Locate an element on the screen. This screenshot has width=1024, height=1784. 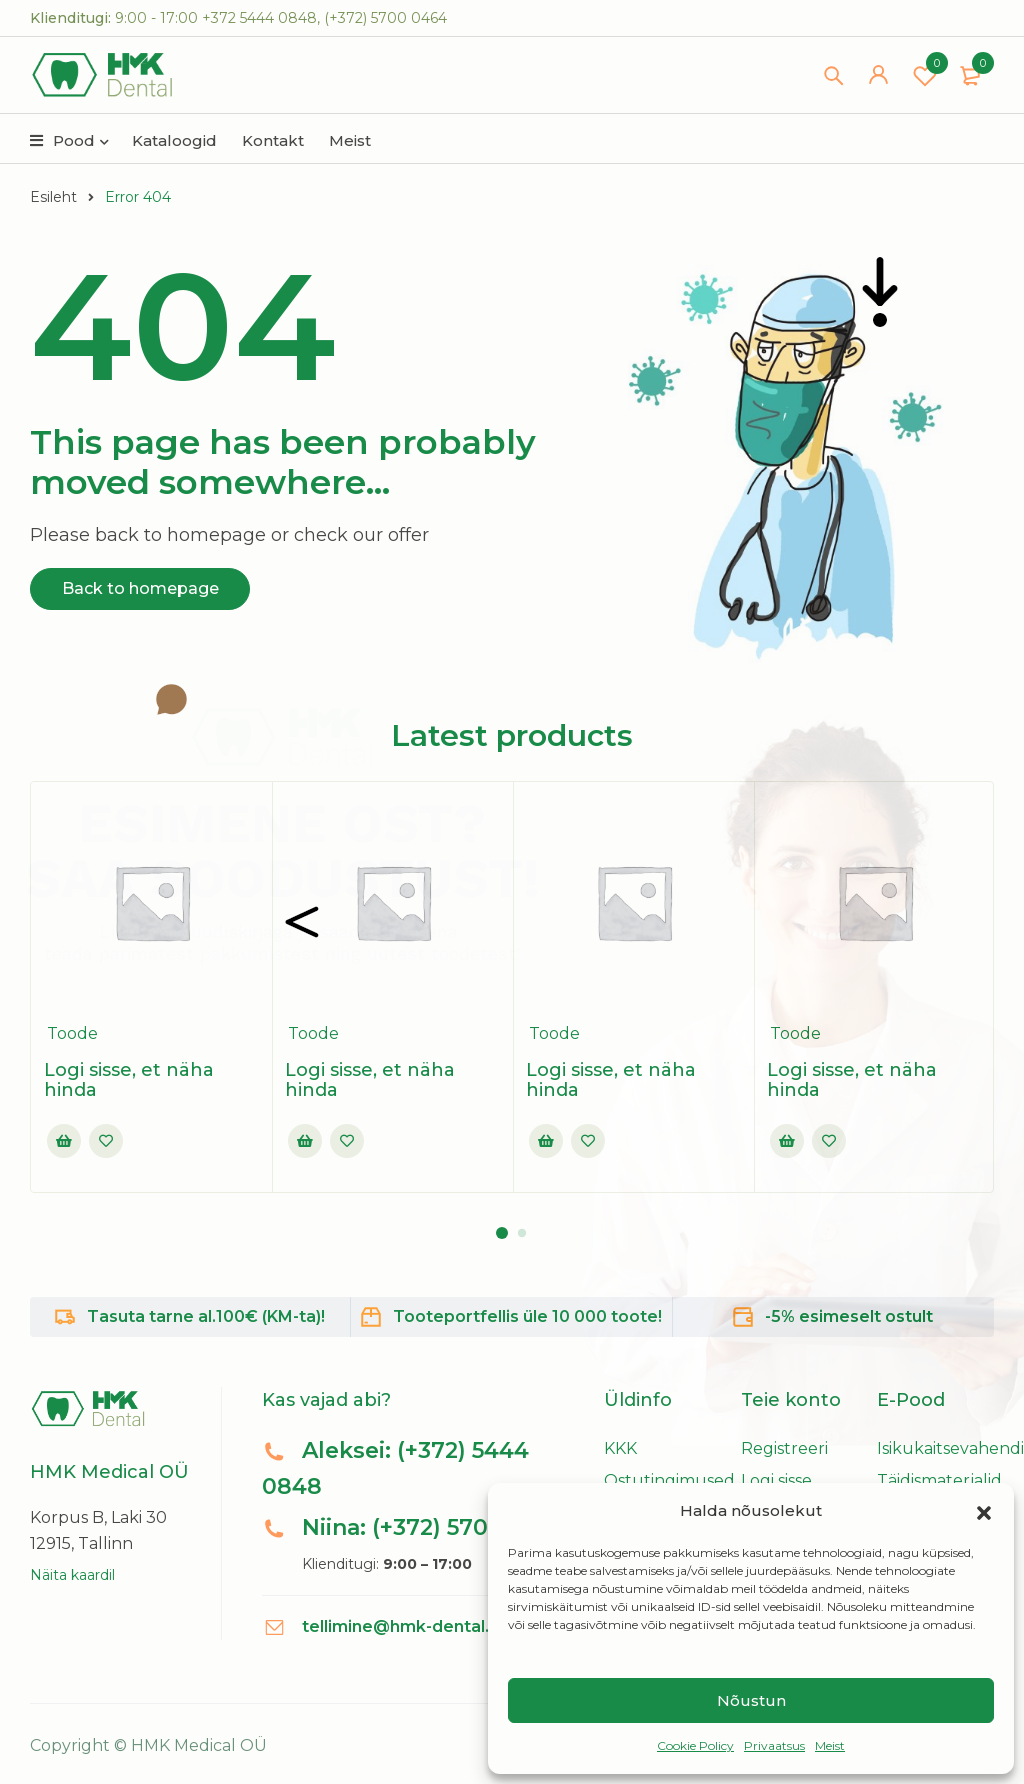
navigate back to the previous screen is located at coordinates (303, 922).